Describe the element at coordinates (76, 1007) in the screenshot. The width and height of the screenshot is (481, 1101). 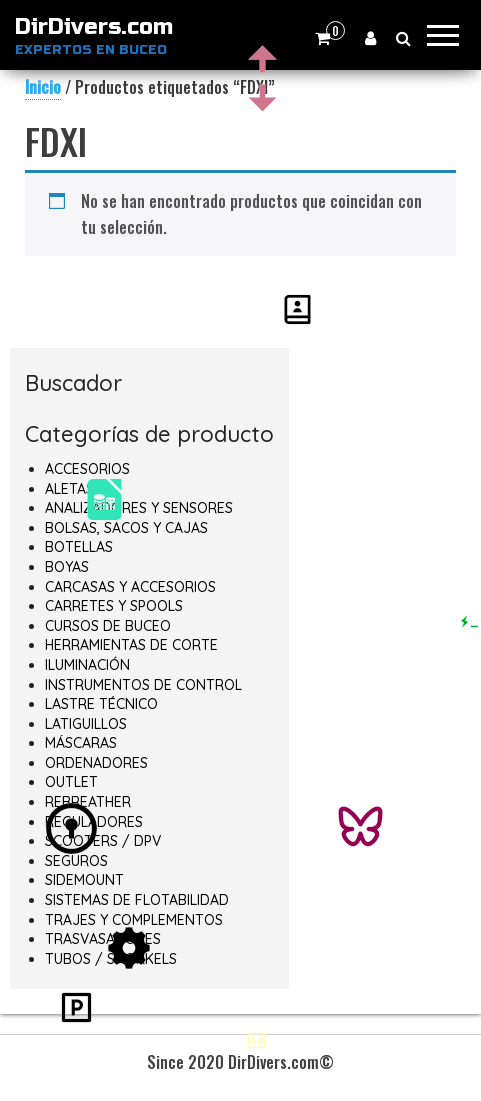
I see `find nearby parking locations` at that location.